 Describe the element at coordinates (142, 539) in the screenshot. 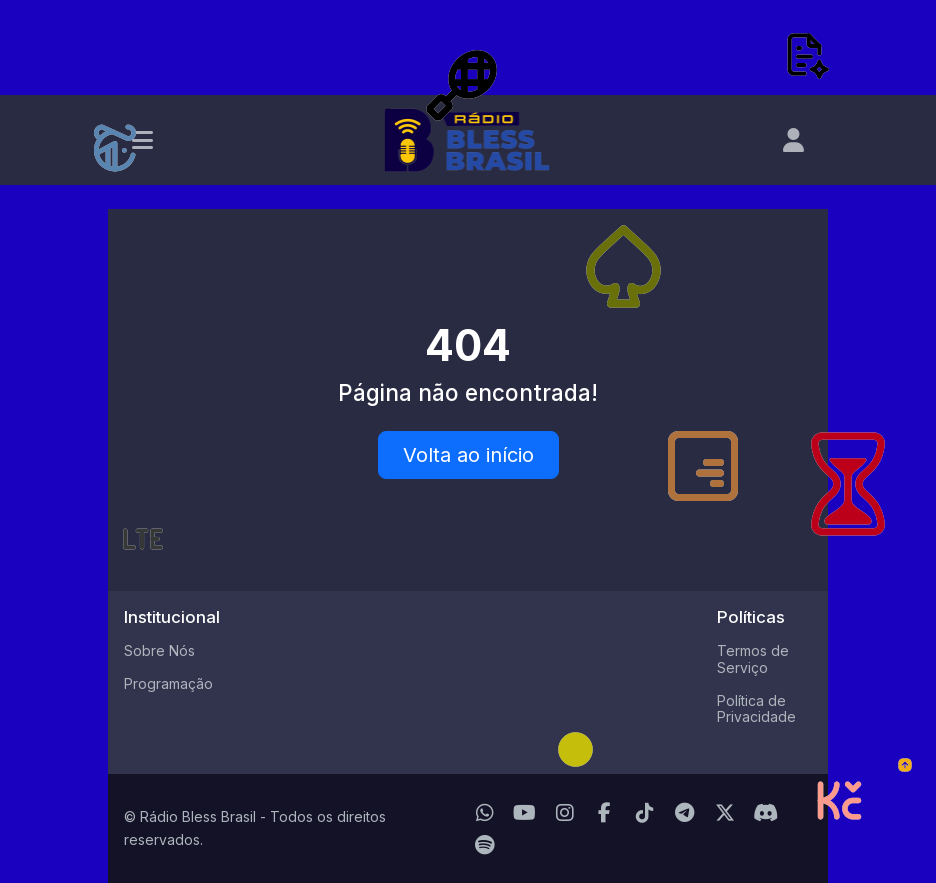

I see `indicates LTE cellular network connection` at that location.